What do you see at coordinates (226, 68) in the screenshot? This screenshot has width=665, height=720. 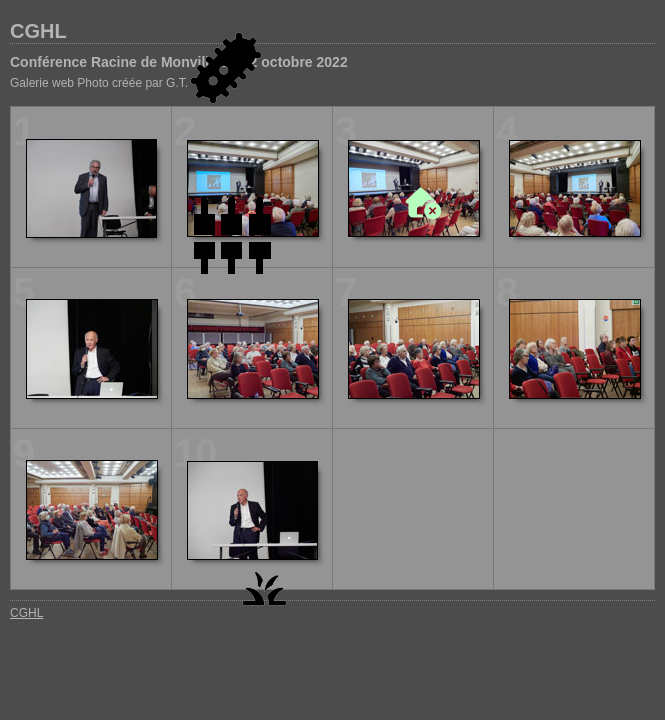 I see `indicates microbiology or bacterial content` at bounding box center [226, 68].